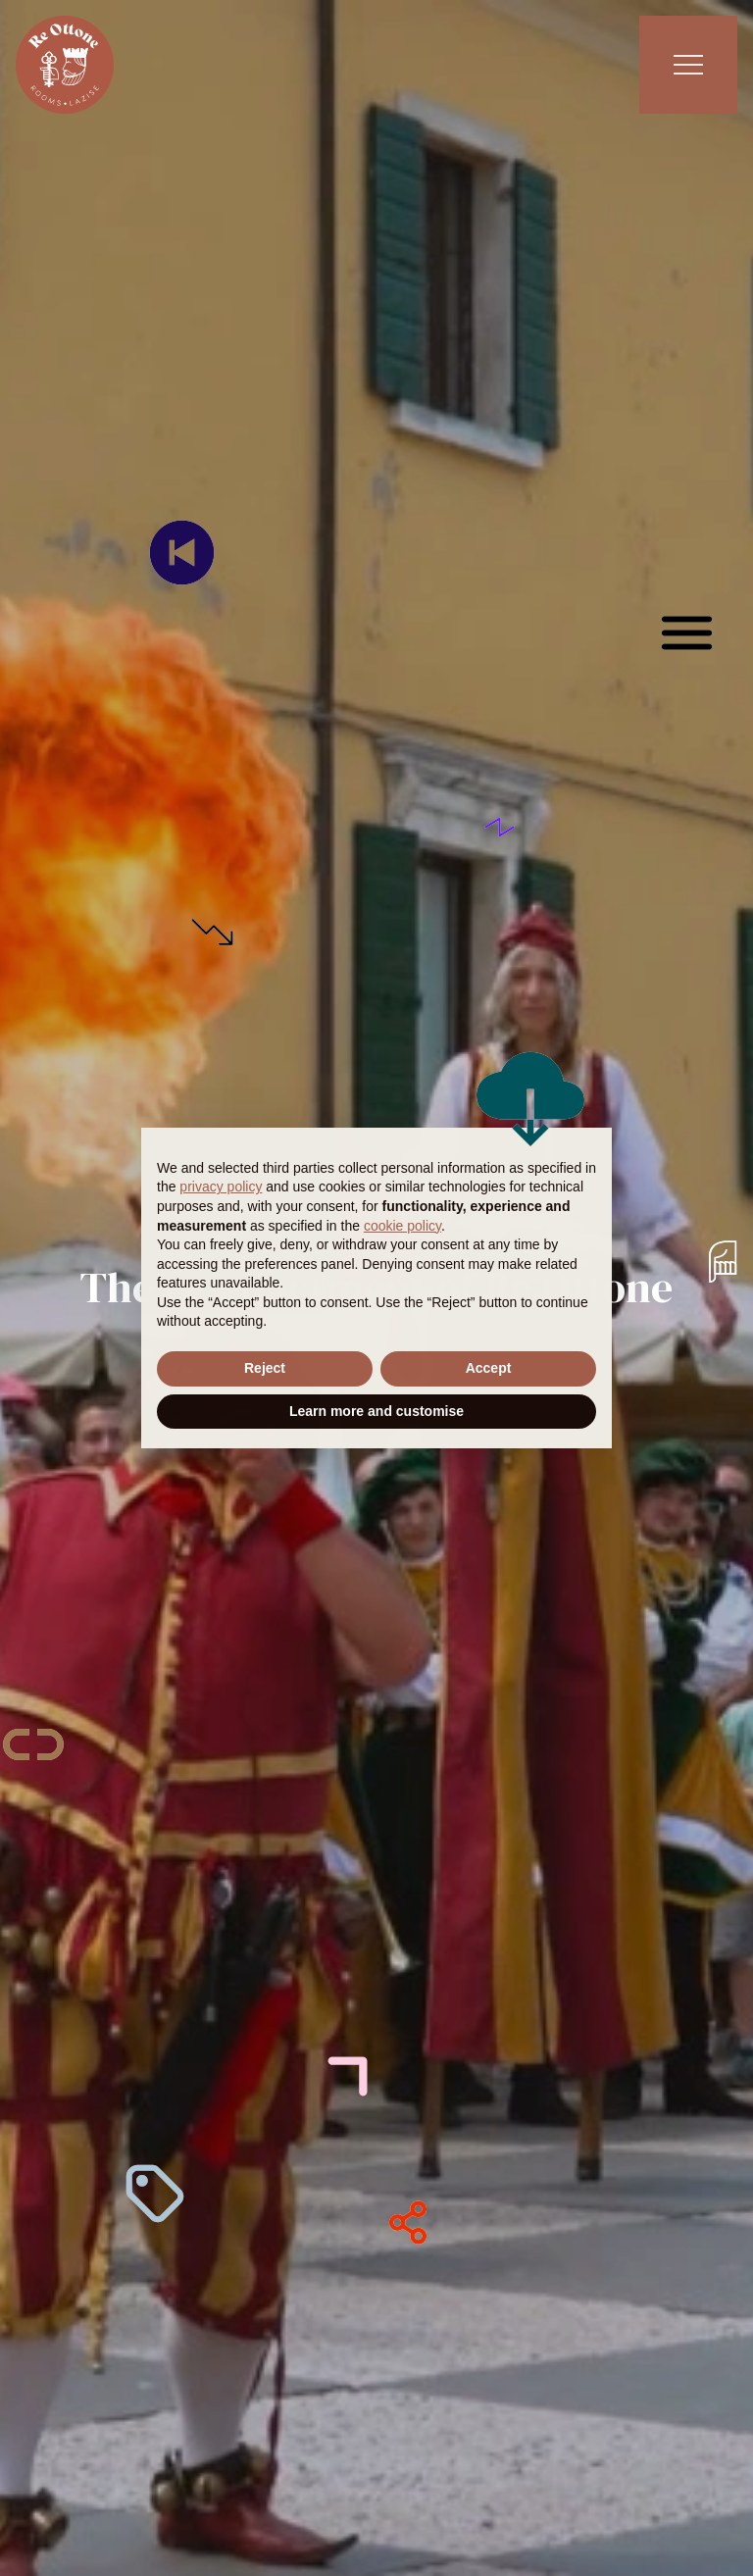 This screenshot has height=2576, width=753. I want to click on skip to previous track, so click(181, 552).